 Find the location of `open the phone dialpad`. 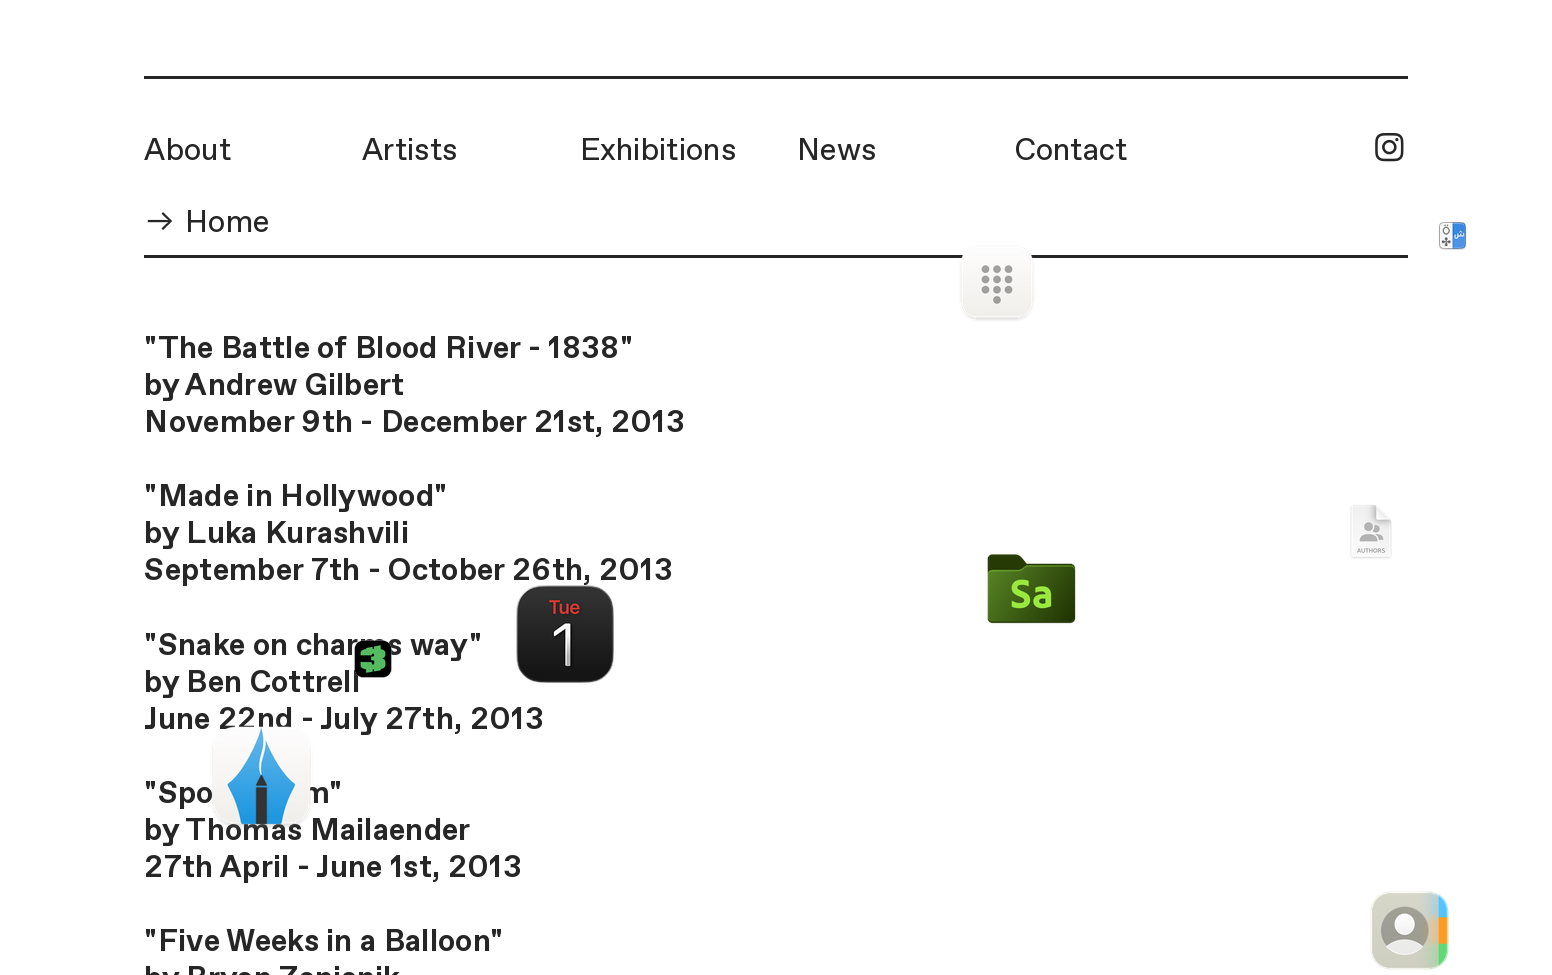

open the phone dialpad is located at coordinates (997, 282).